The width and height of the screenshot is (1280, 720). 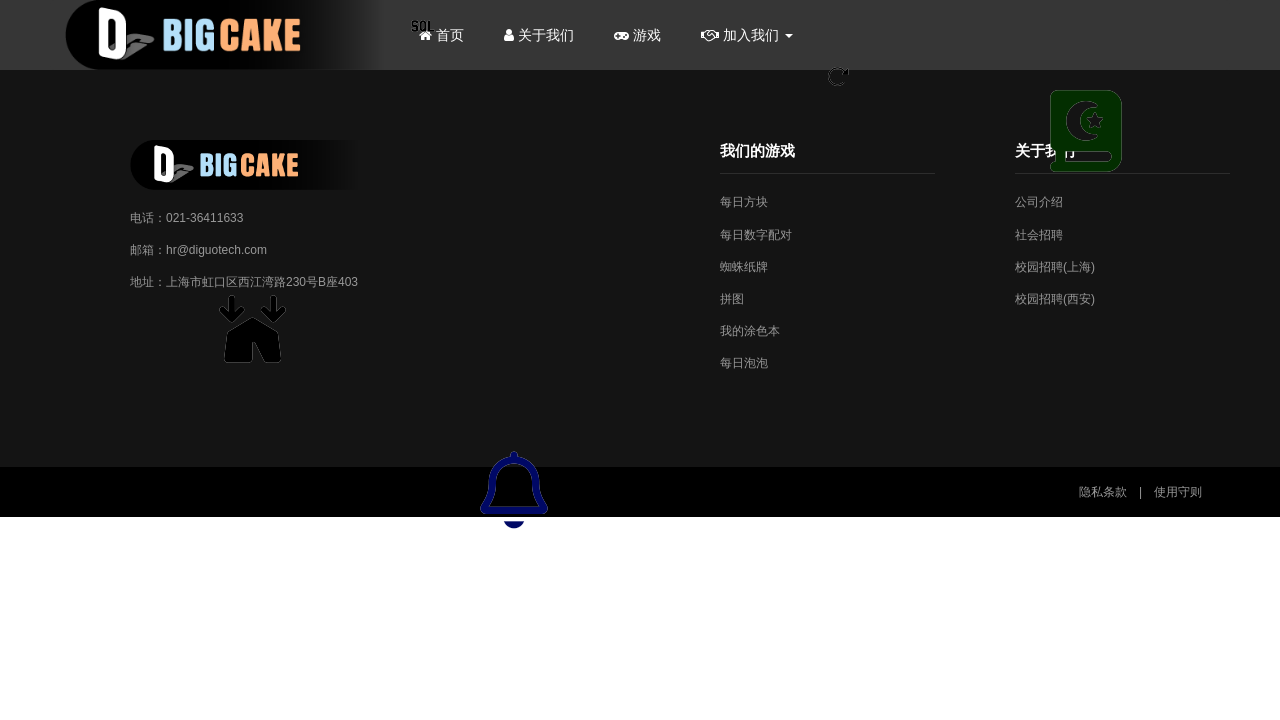 What do you see at coordinates (1086, 131) in the screenshot?
I see `access quran or islamic religious text` at bounding box center [1086, 131].